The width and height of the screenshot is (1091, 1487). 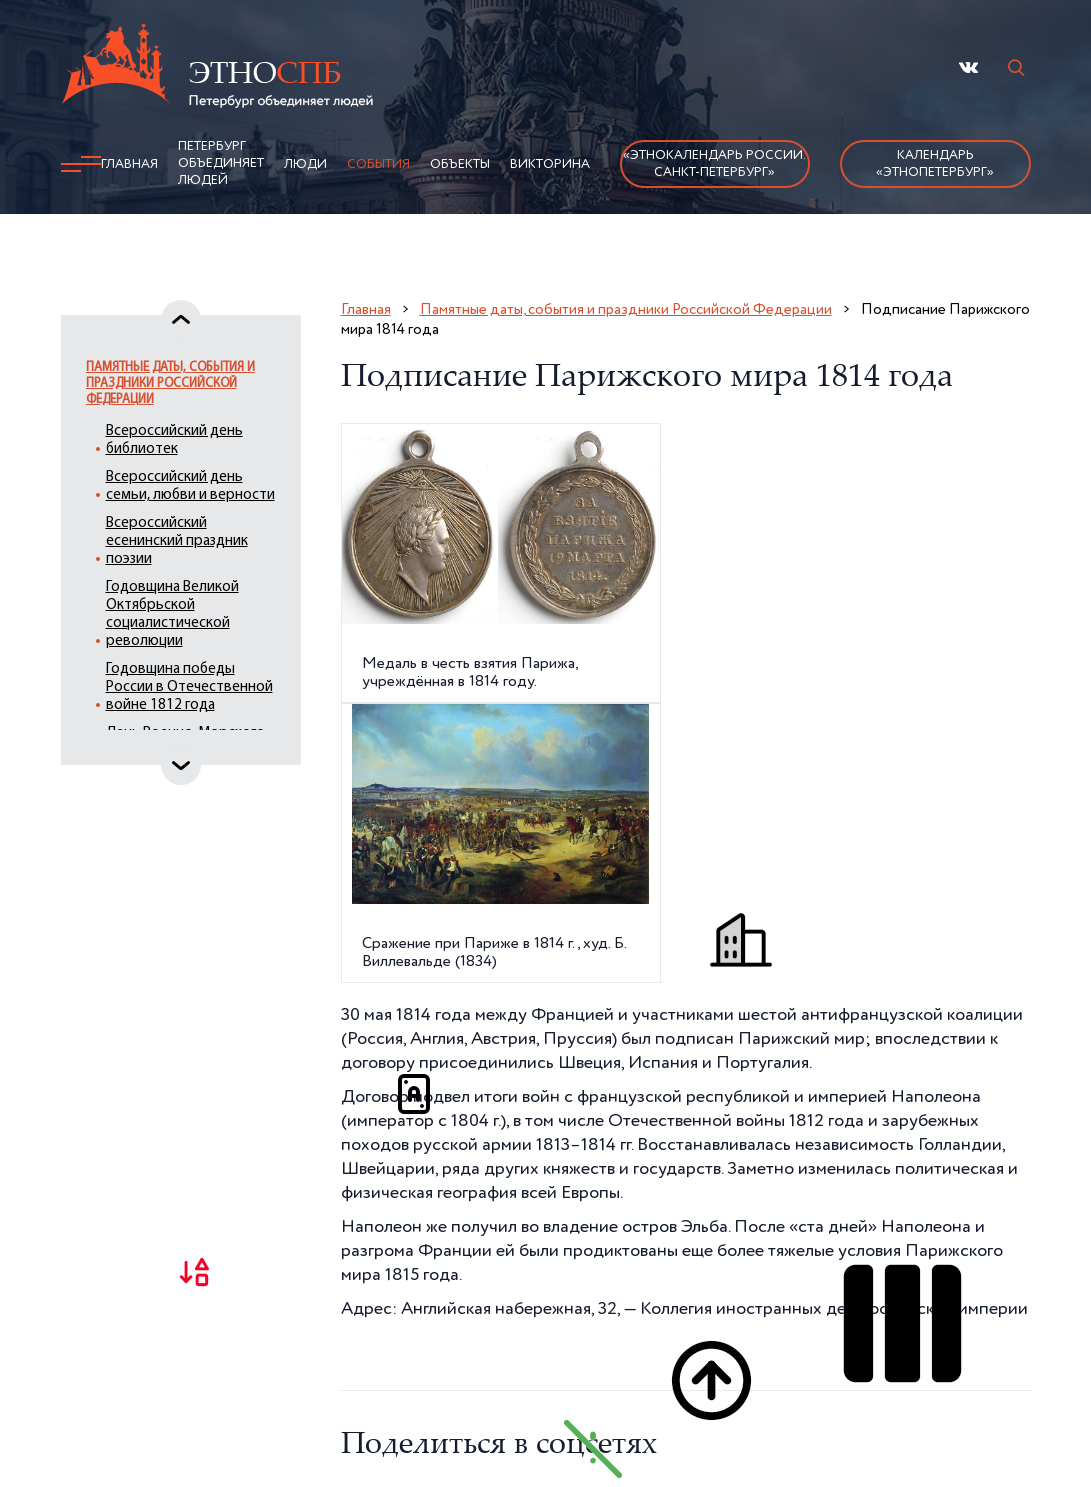 I want to click on sort items in descending order, so click(x=194, y=1272).